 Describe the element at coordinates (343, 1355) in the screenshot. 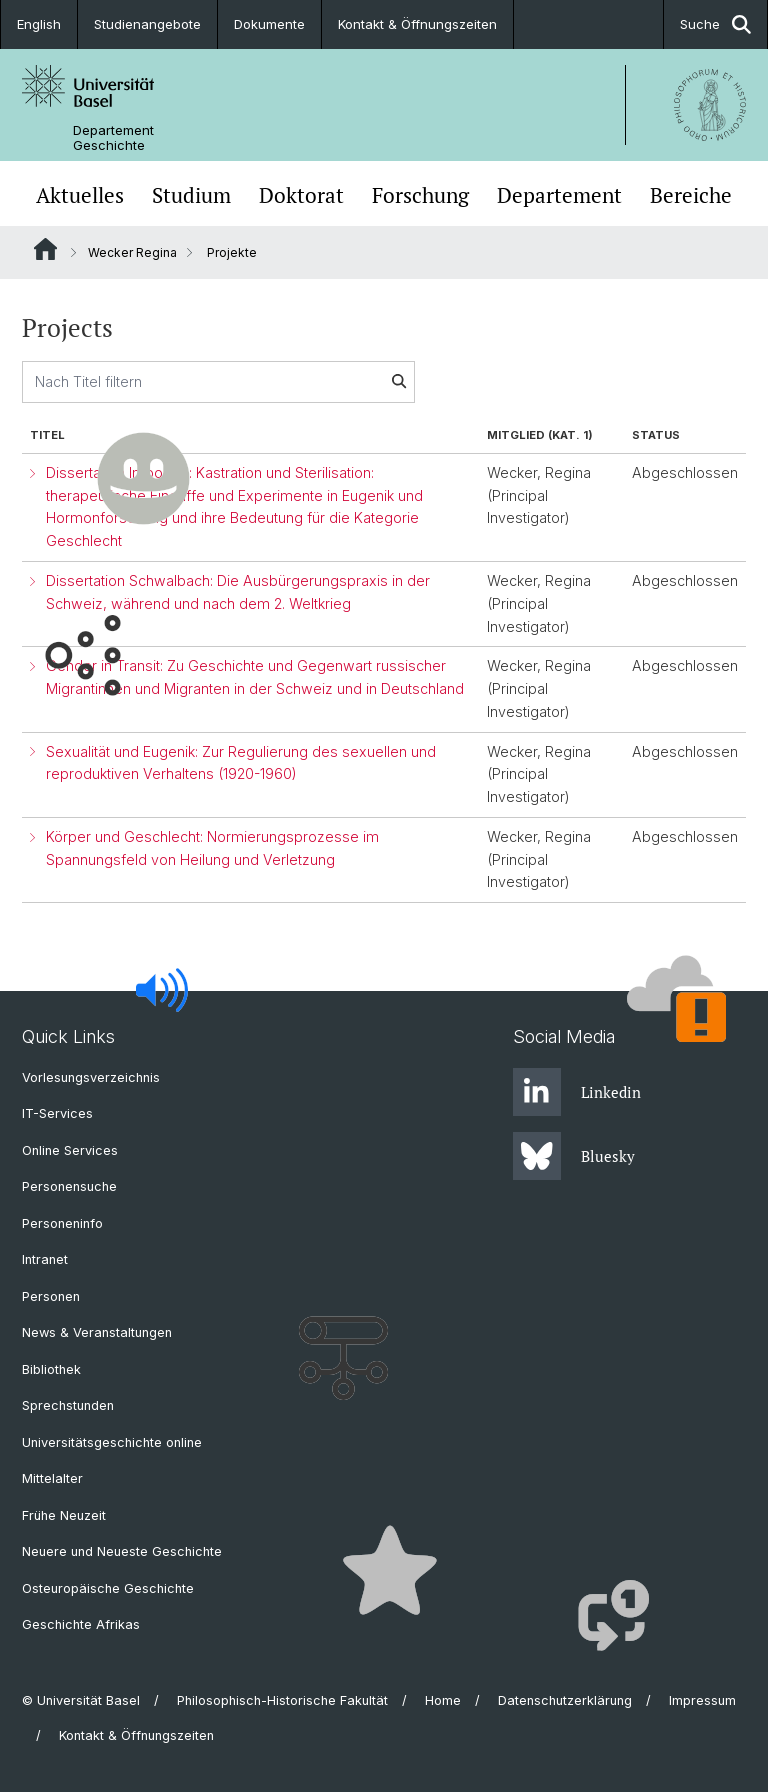

I see `configure network proxy settings` at that location.